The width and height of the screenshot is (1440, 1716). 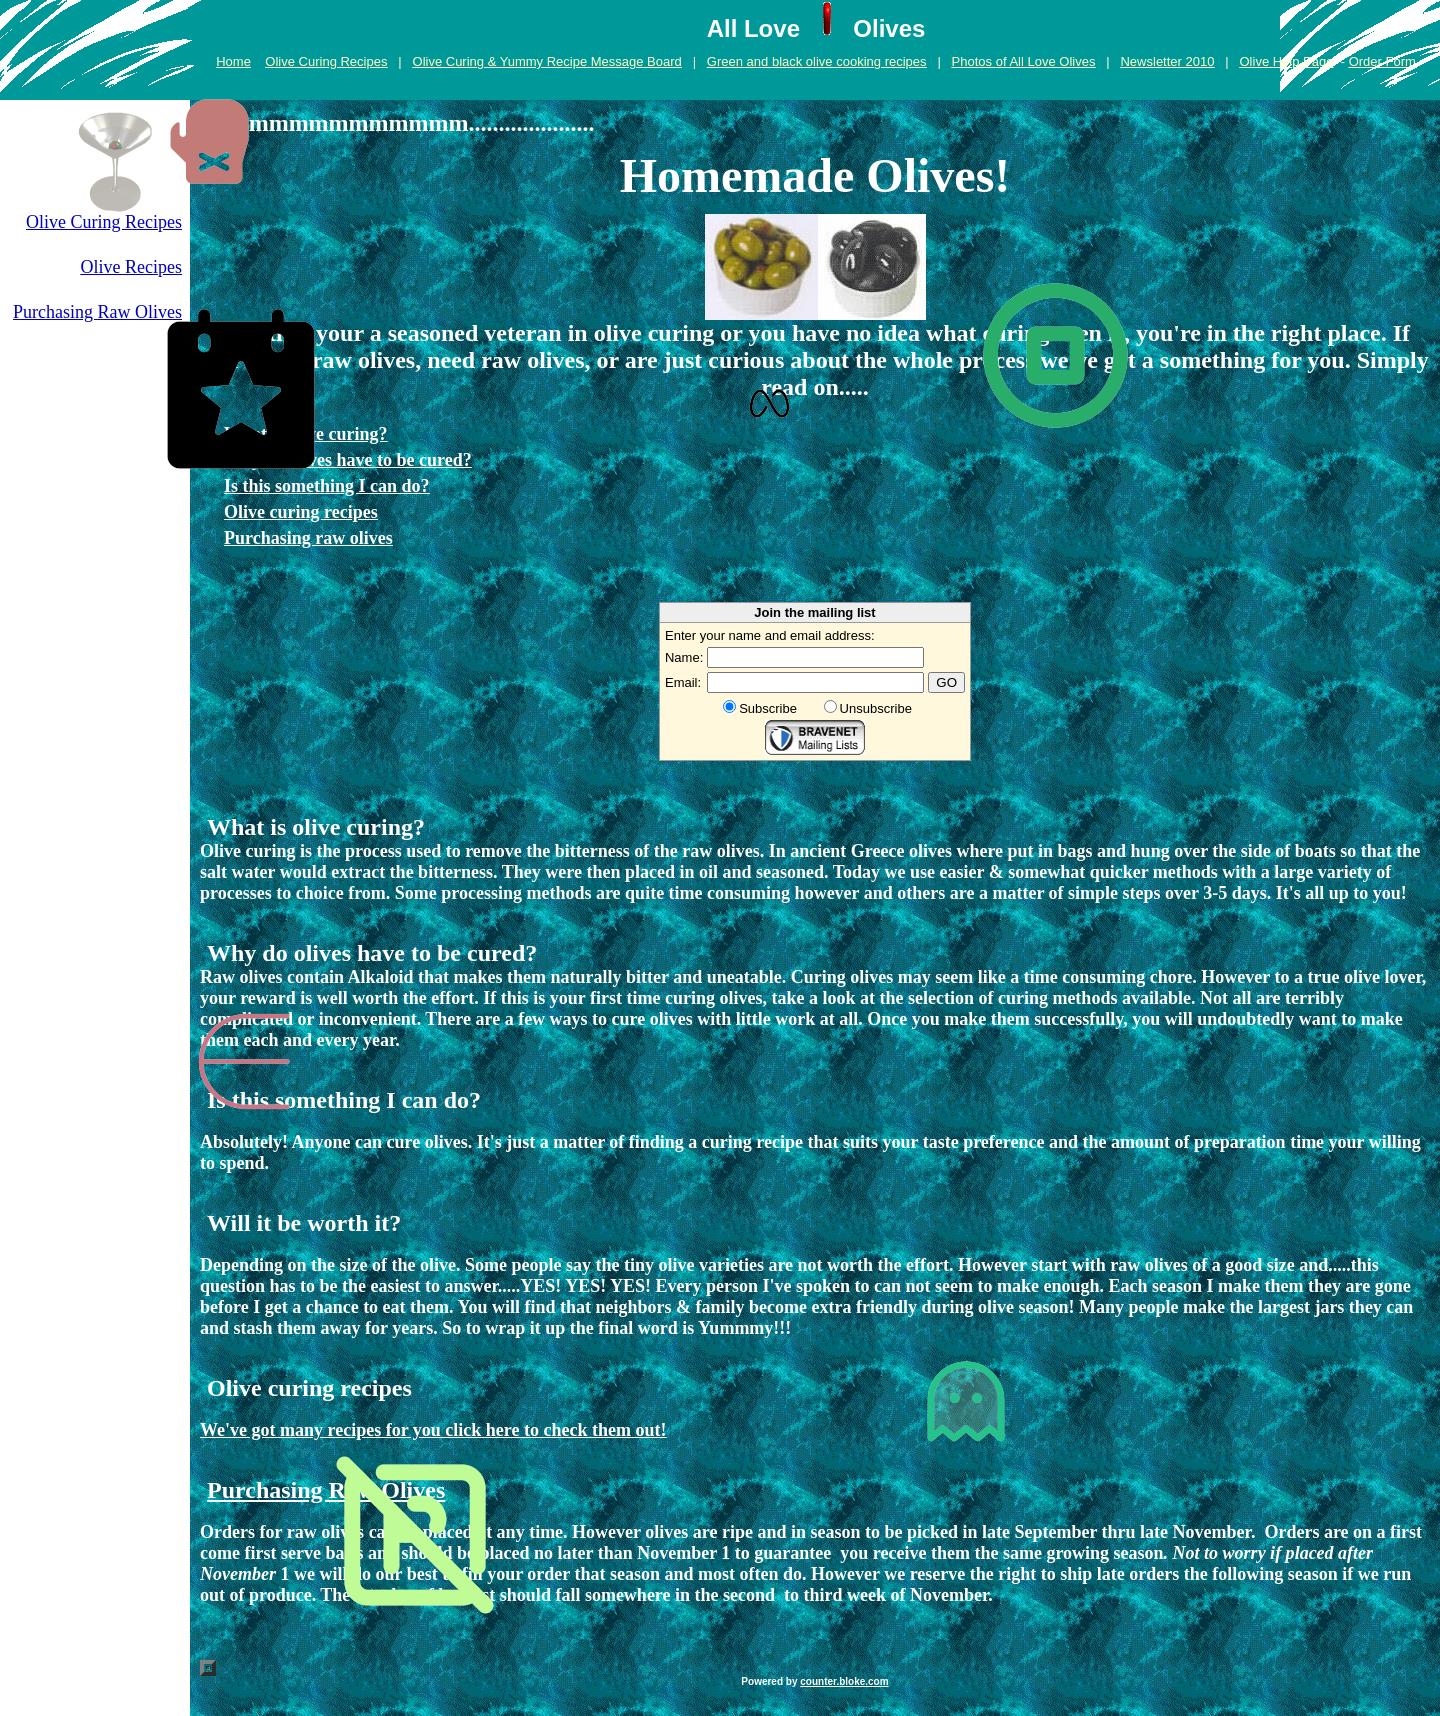 What do you see at coordinates (1055, 355) in the screenshot?
I see `stop media playback` at bounding box center [1055, 355].